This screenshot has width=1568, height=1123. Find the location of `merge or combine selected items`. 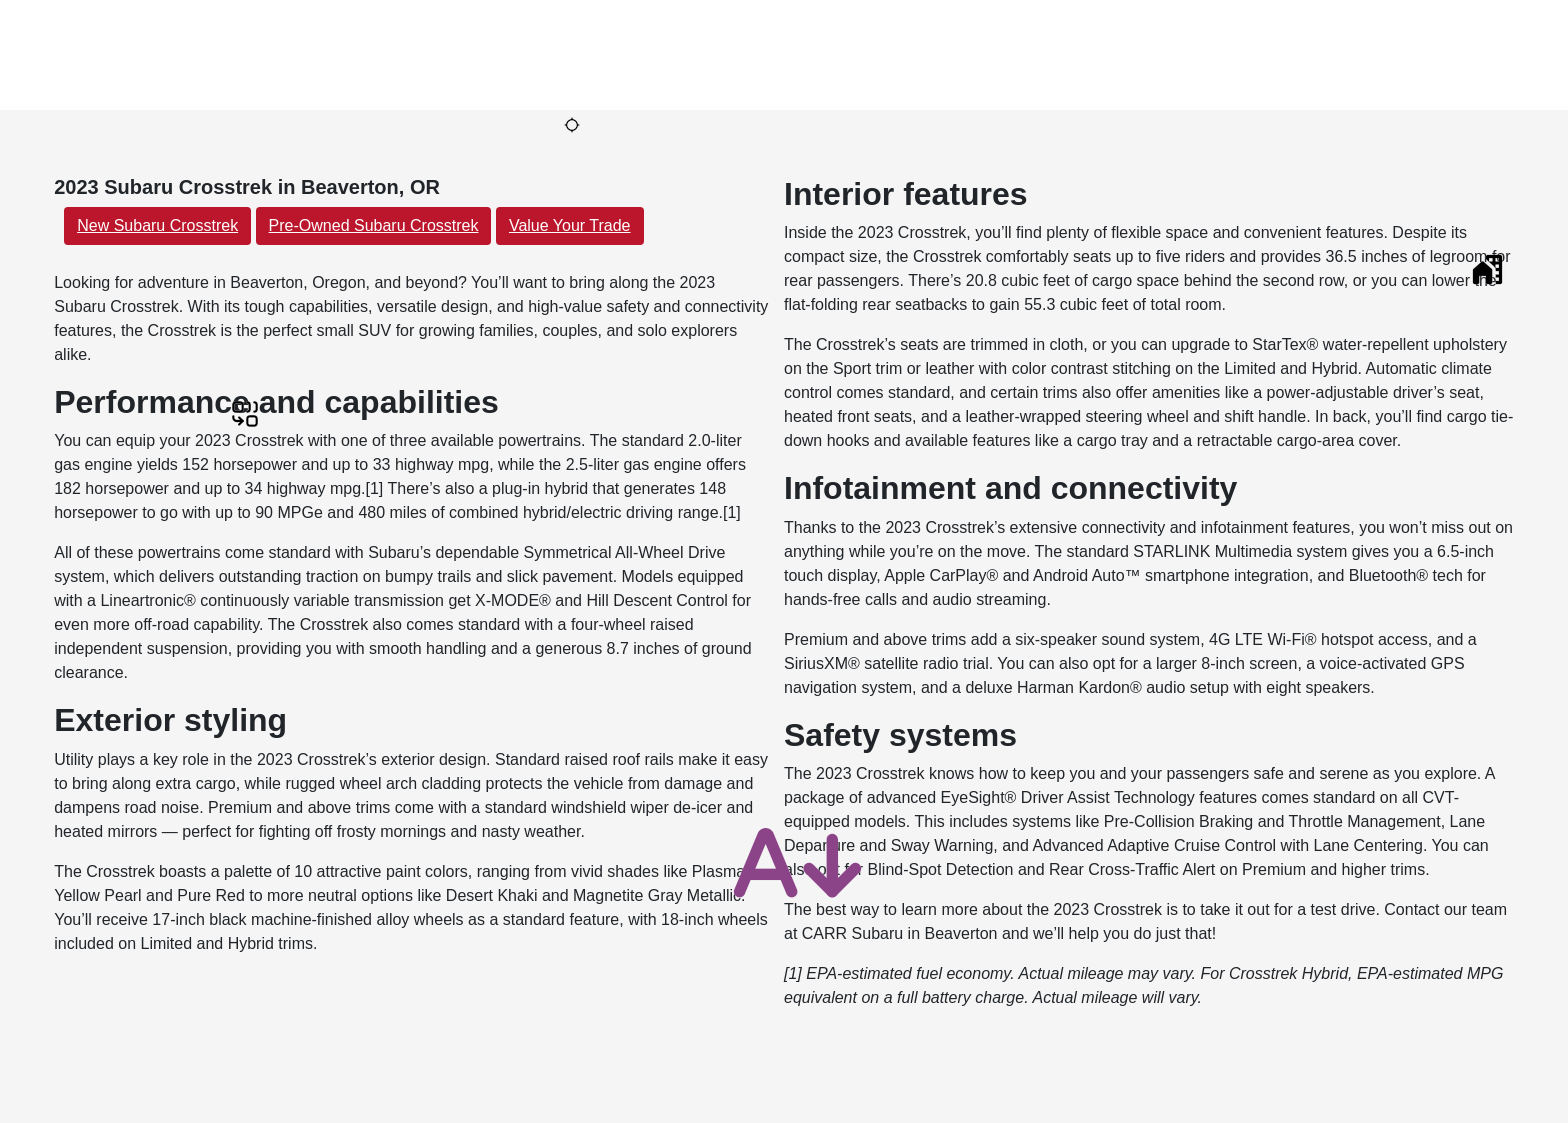

merge or combine selected items is located at coordinates (245, 414).